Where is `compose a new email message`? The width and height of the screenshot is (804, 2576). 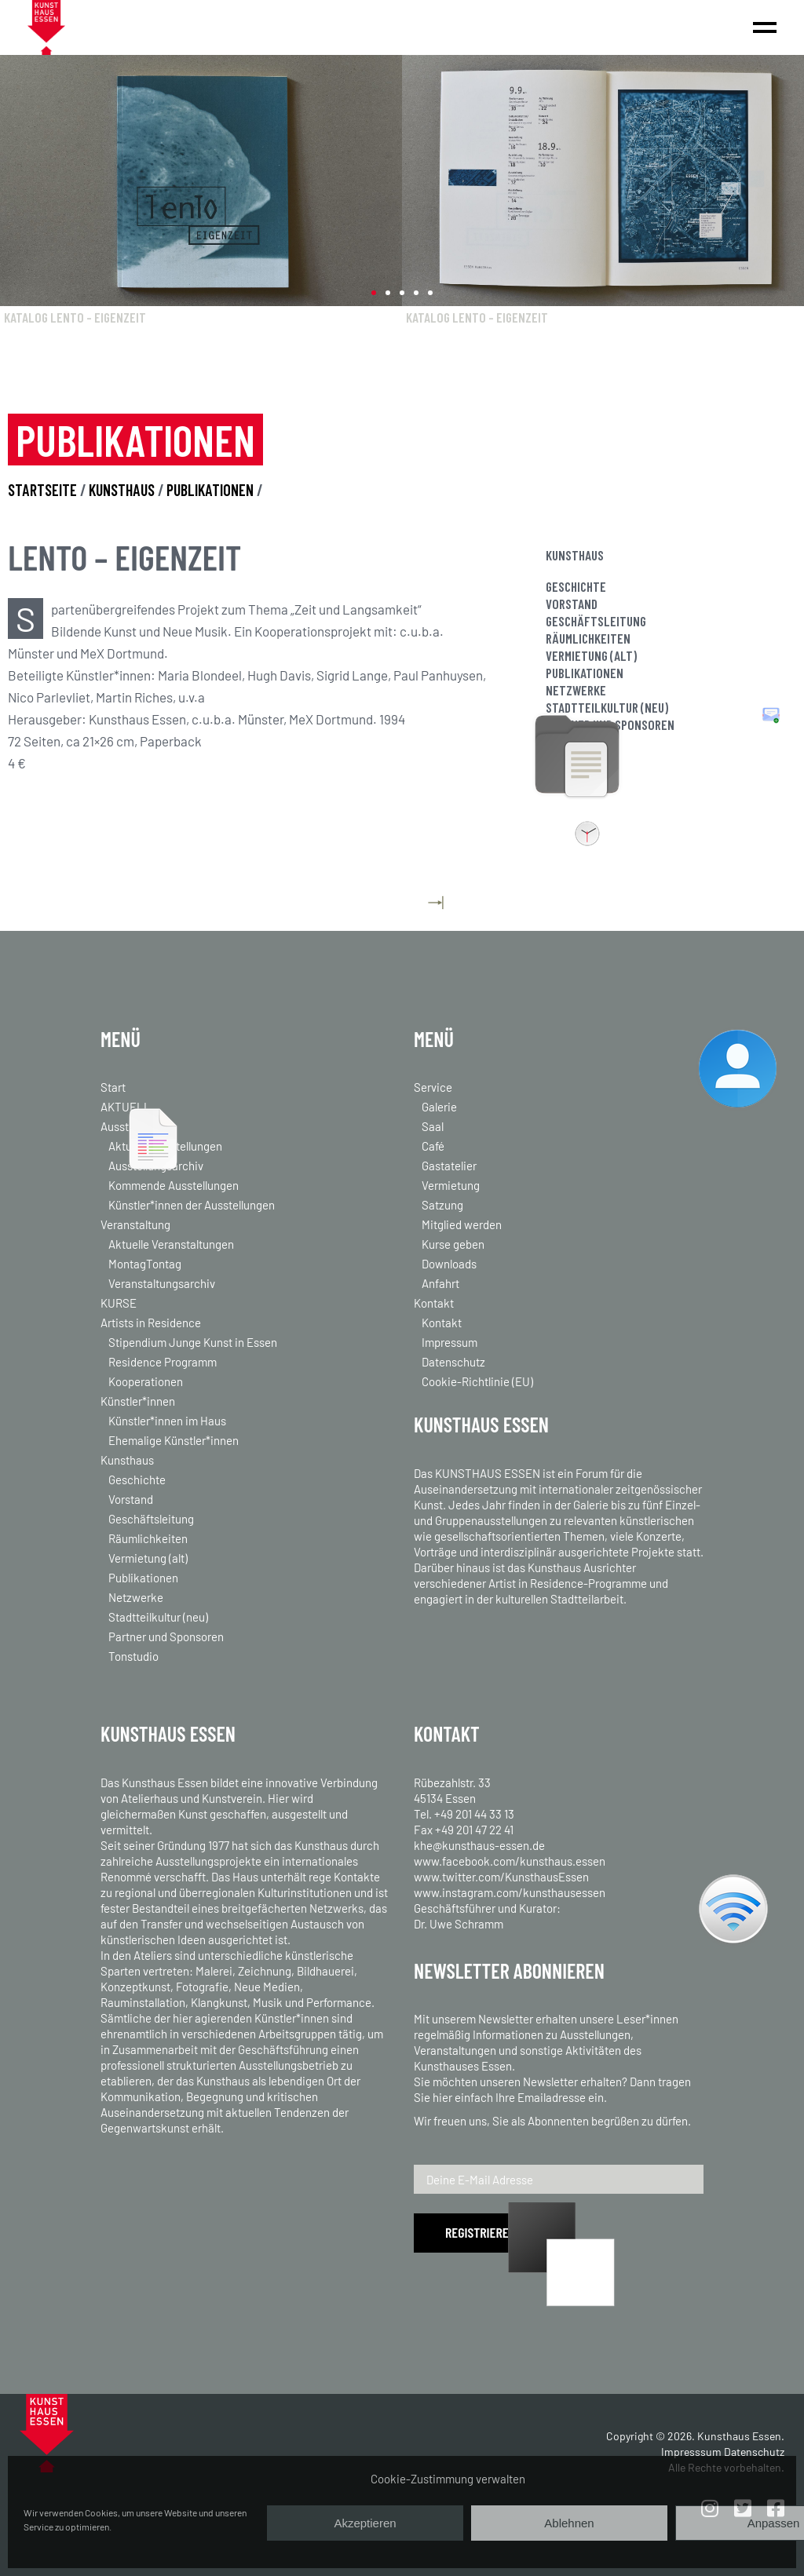
compose a new email message is located at coordinates (771, 714).